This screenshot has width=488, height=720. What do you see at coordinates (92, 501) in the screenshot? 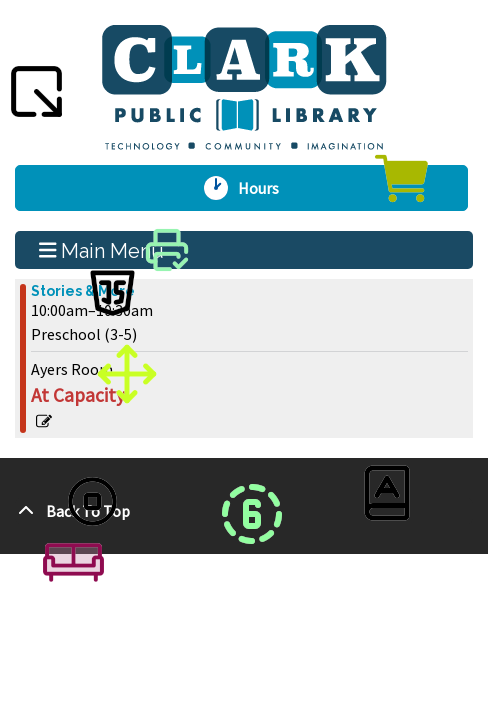
I see `stop playback or recording` at bounding box center [92, 501].